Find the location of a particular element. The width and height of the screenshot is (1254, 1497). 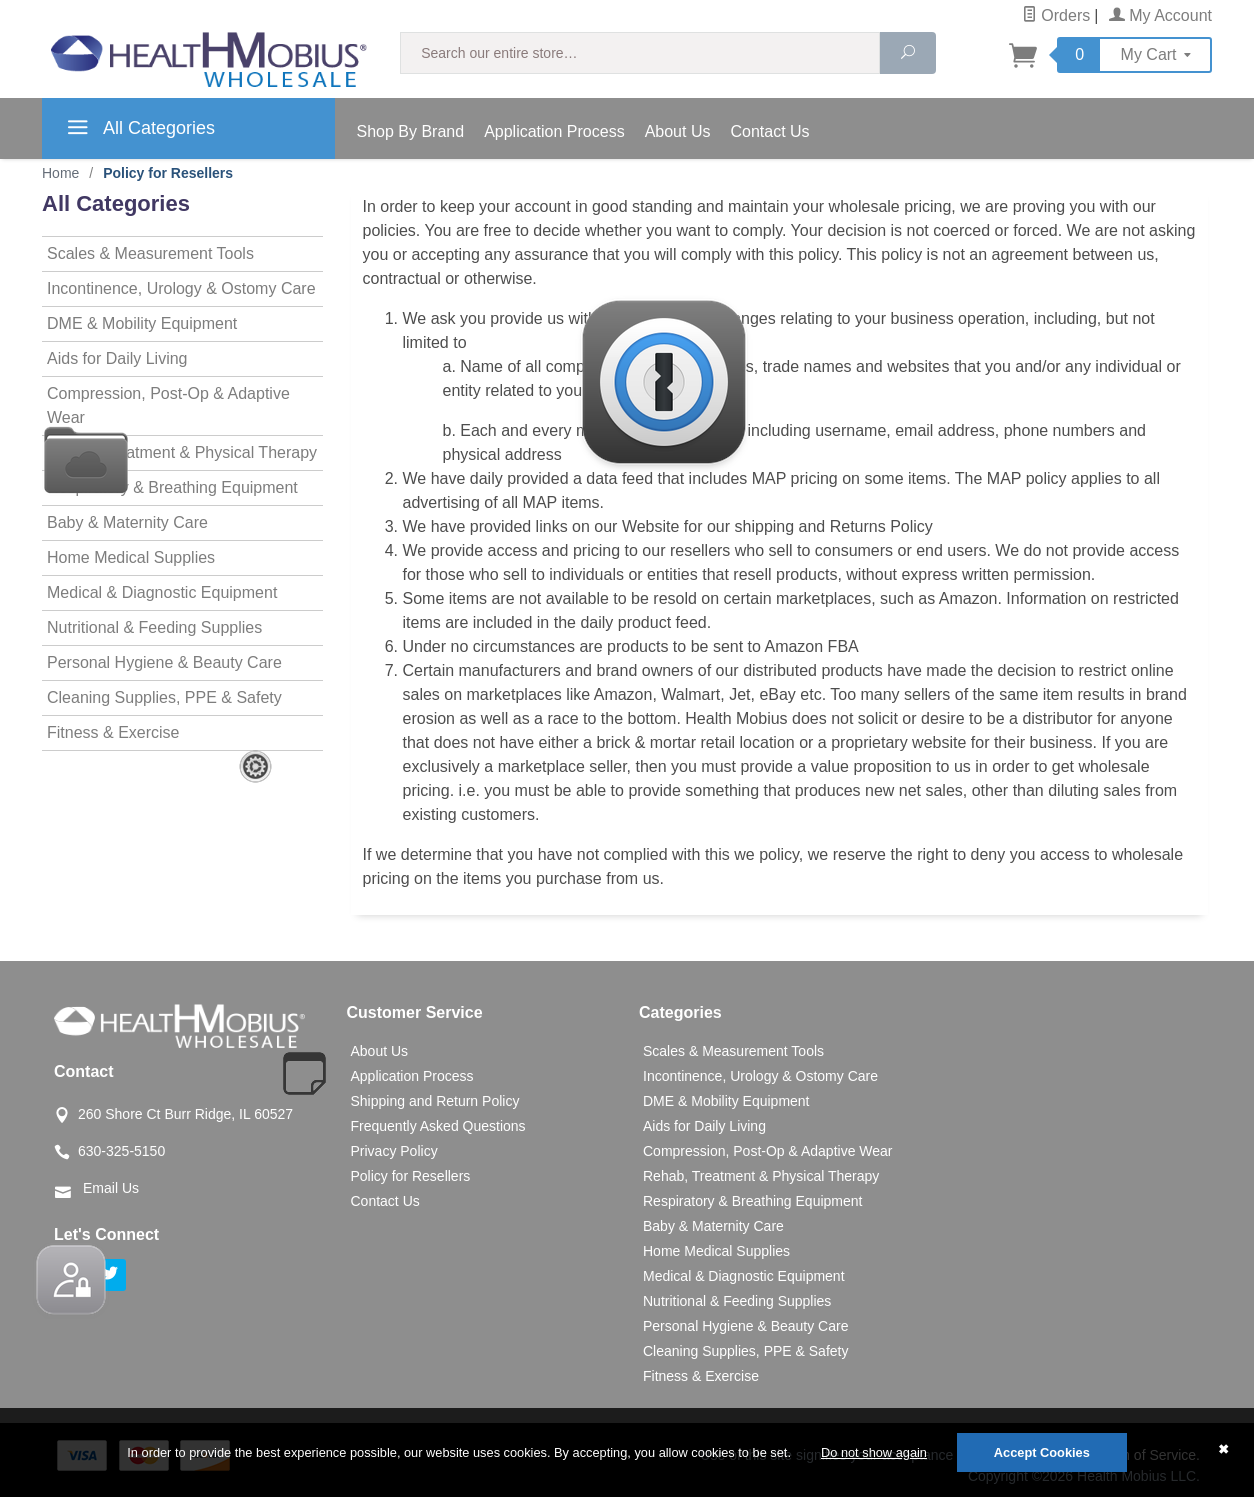

access desktop widgets or desklets is located at coordinates (304, 1073).